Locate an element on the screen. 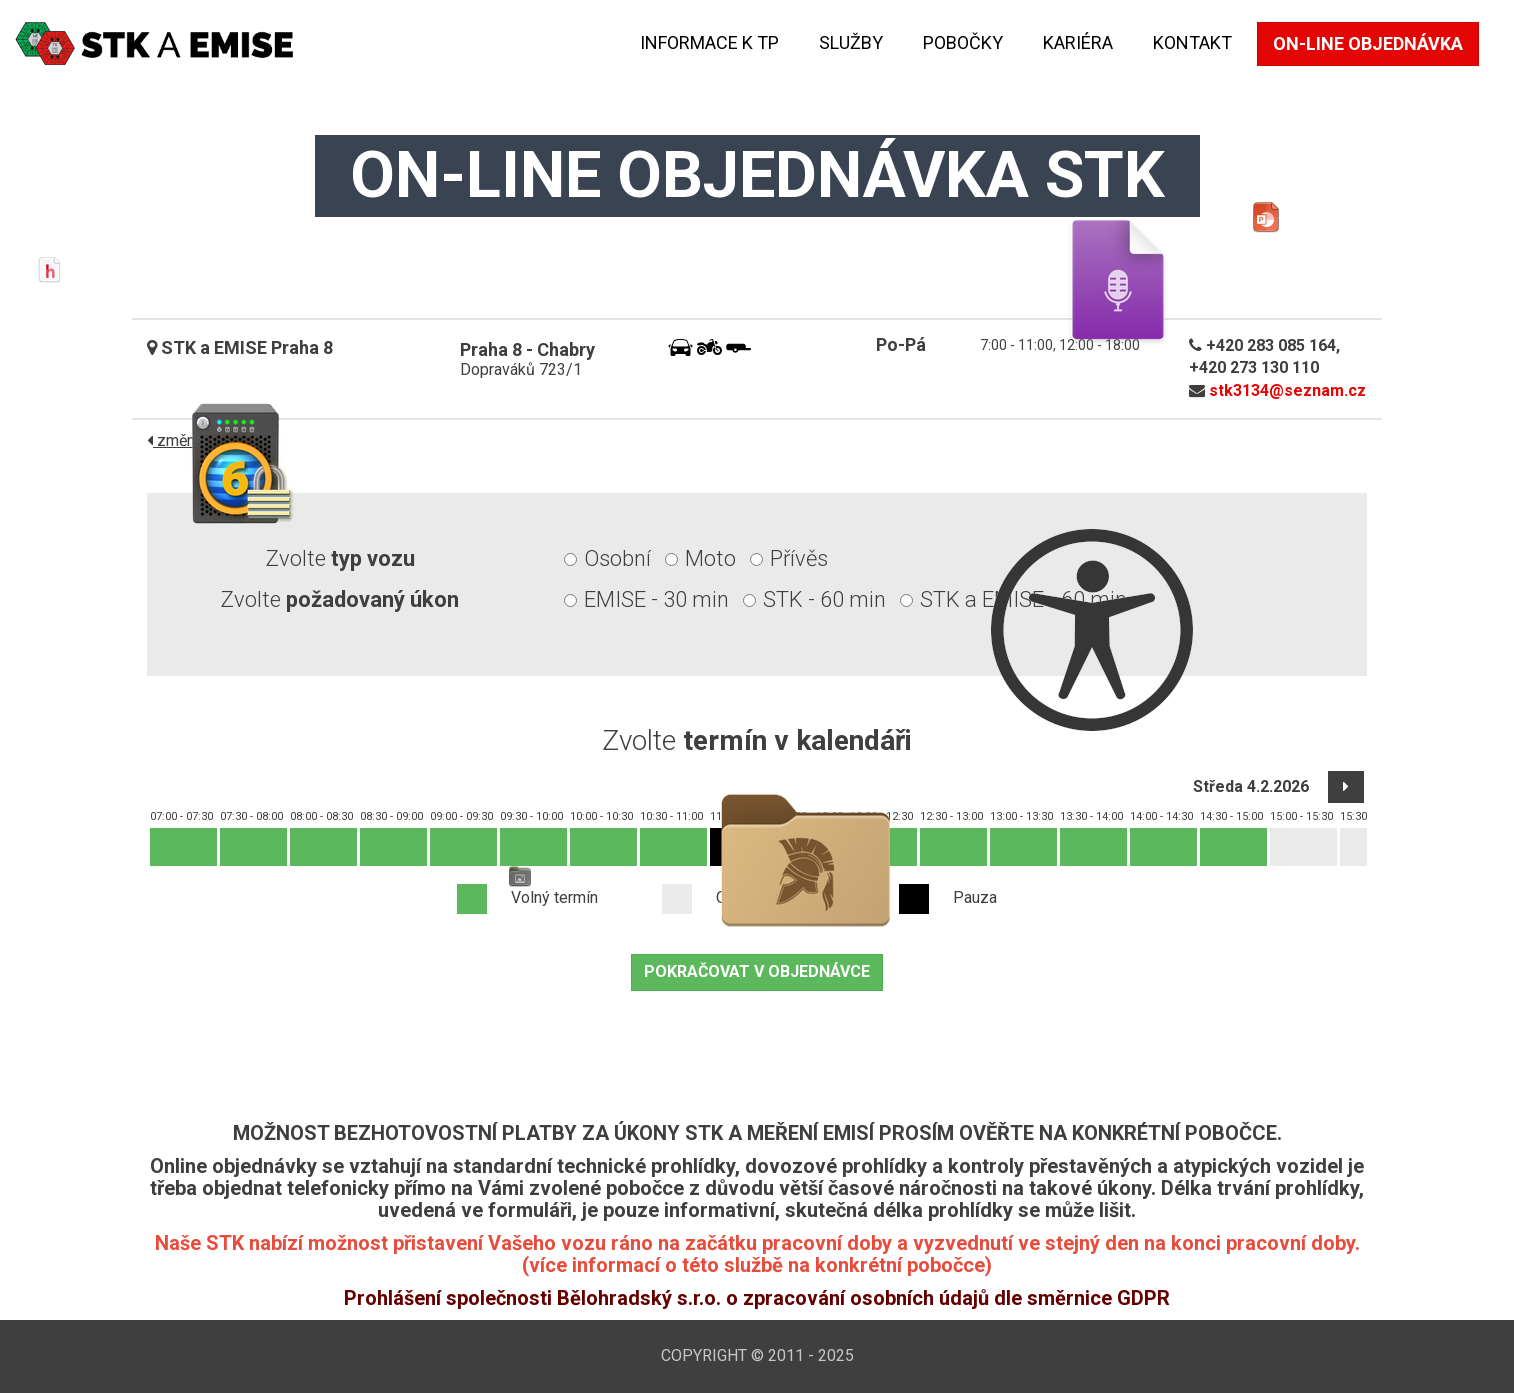 The image size is (1514, 1393). a podcast audio file is located at coordinates (1118, 282).